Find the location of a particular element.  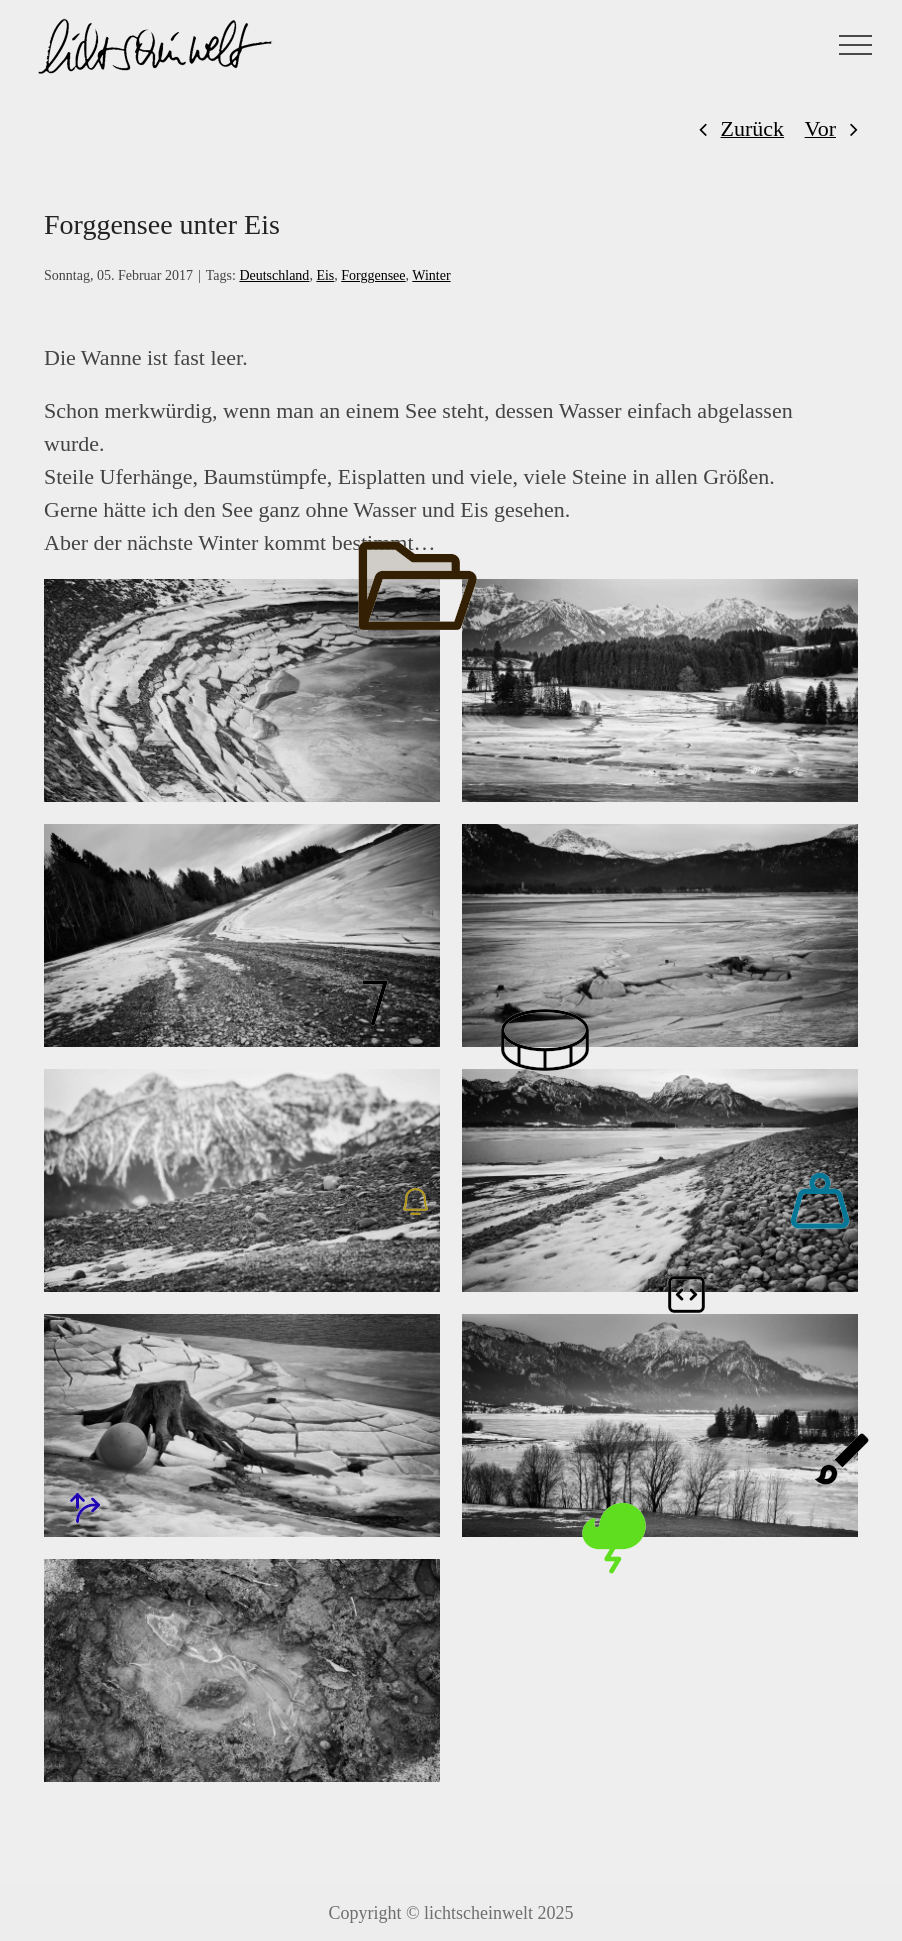

take the exit or turn right ahead is located at coordinates (85, 1508).